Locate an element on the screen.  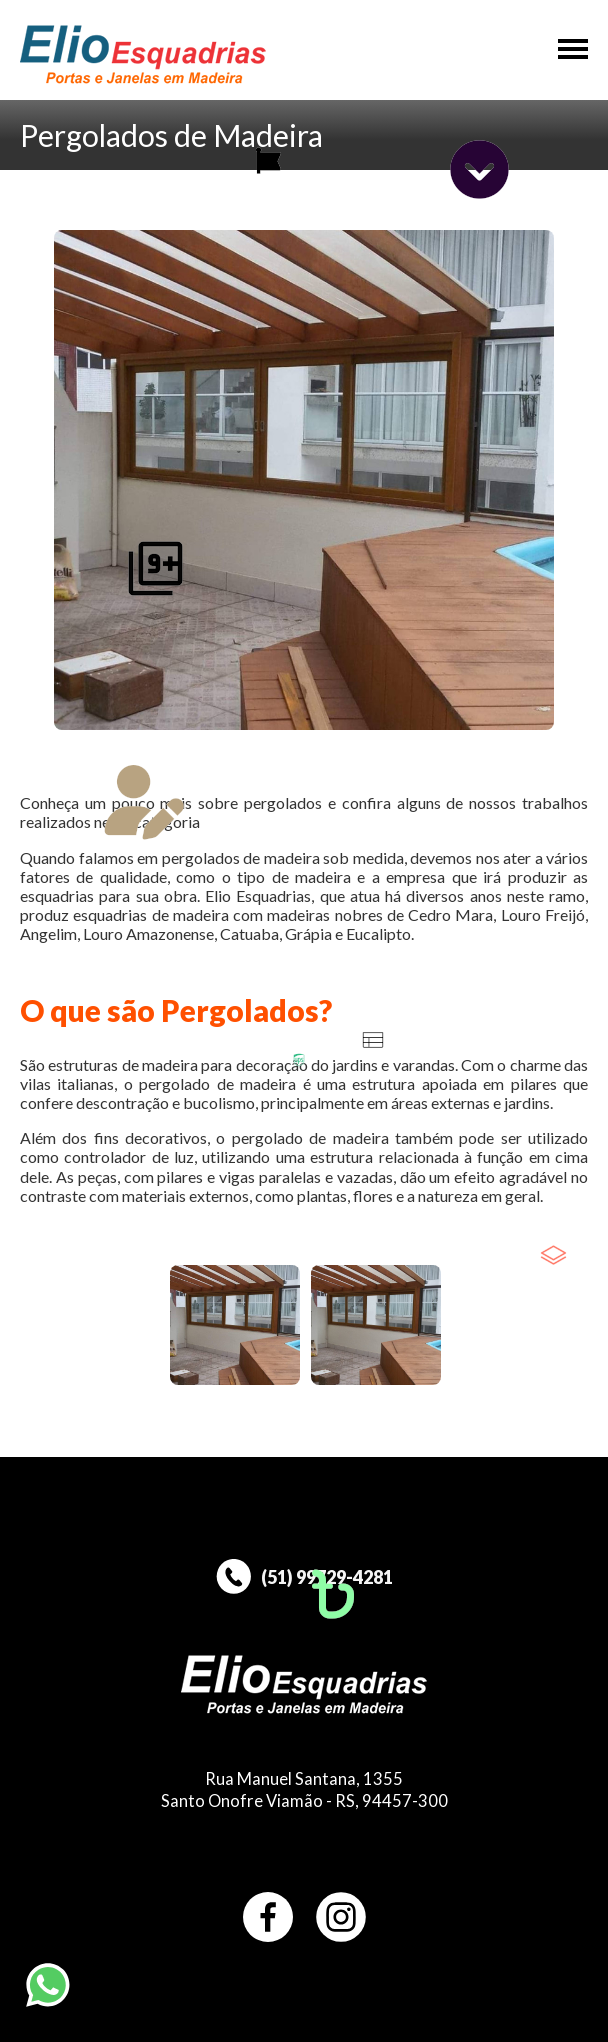
view data in table format is located at coordinates (373, 1040).